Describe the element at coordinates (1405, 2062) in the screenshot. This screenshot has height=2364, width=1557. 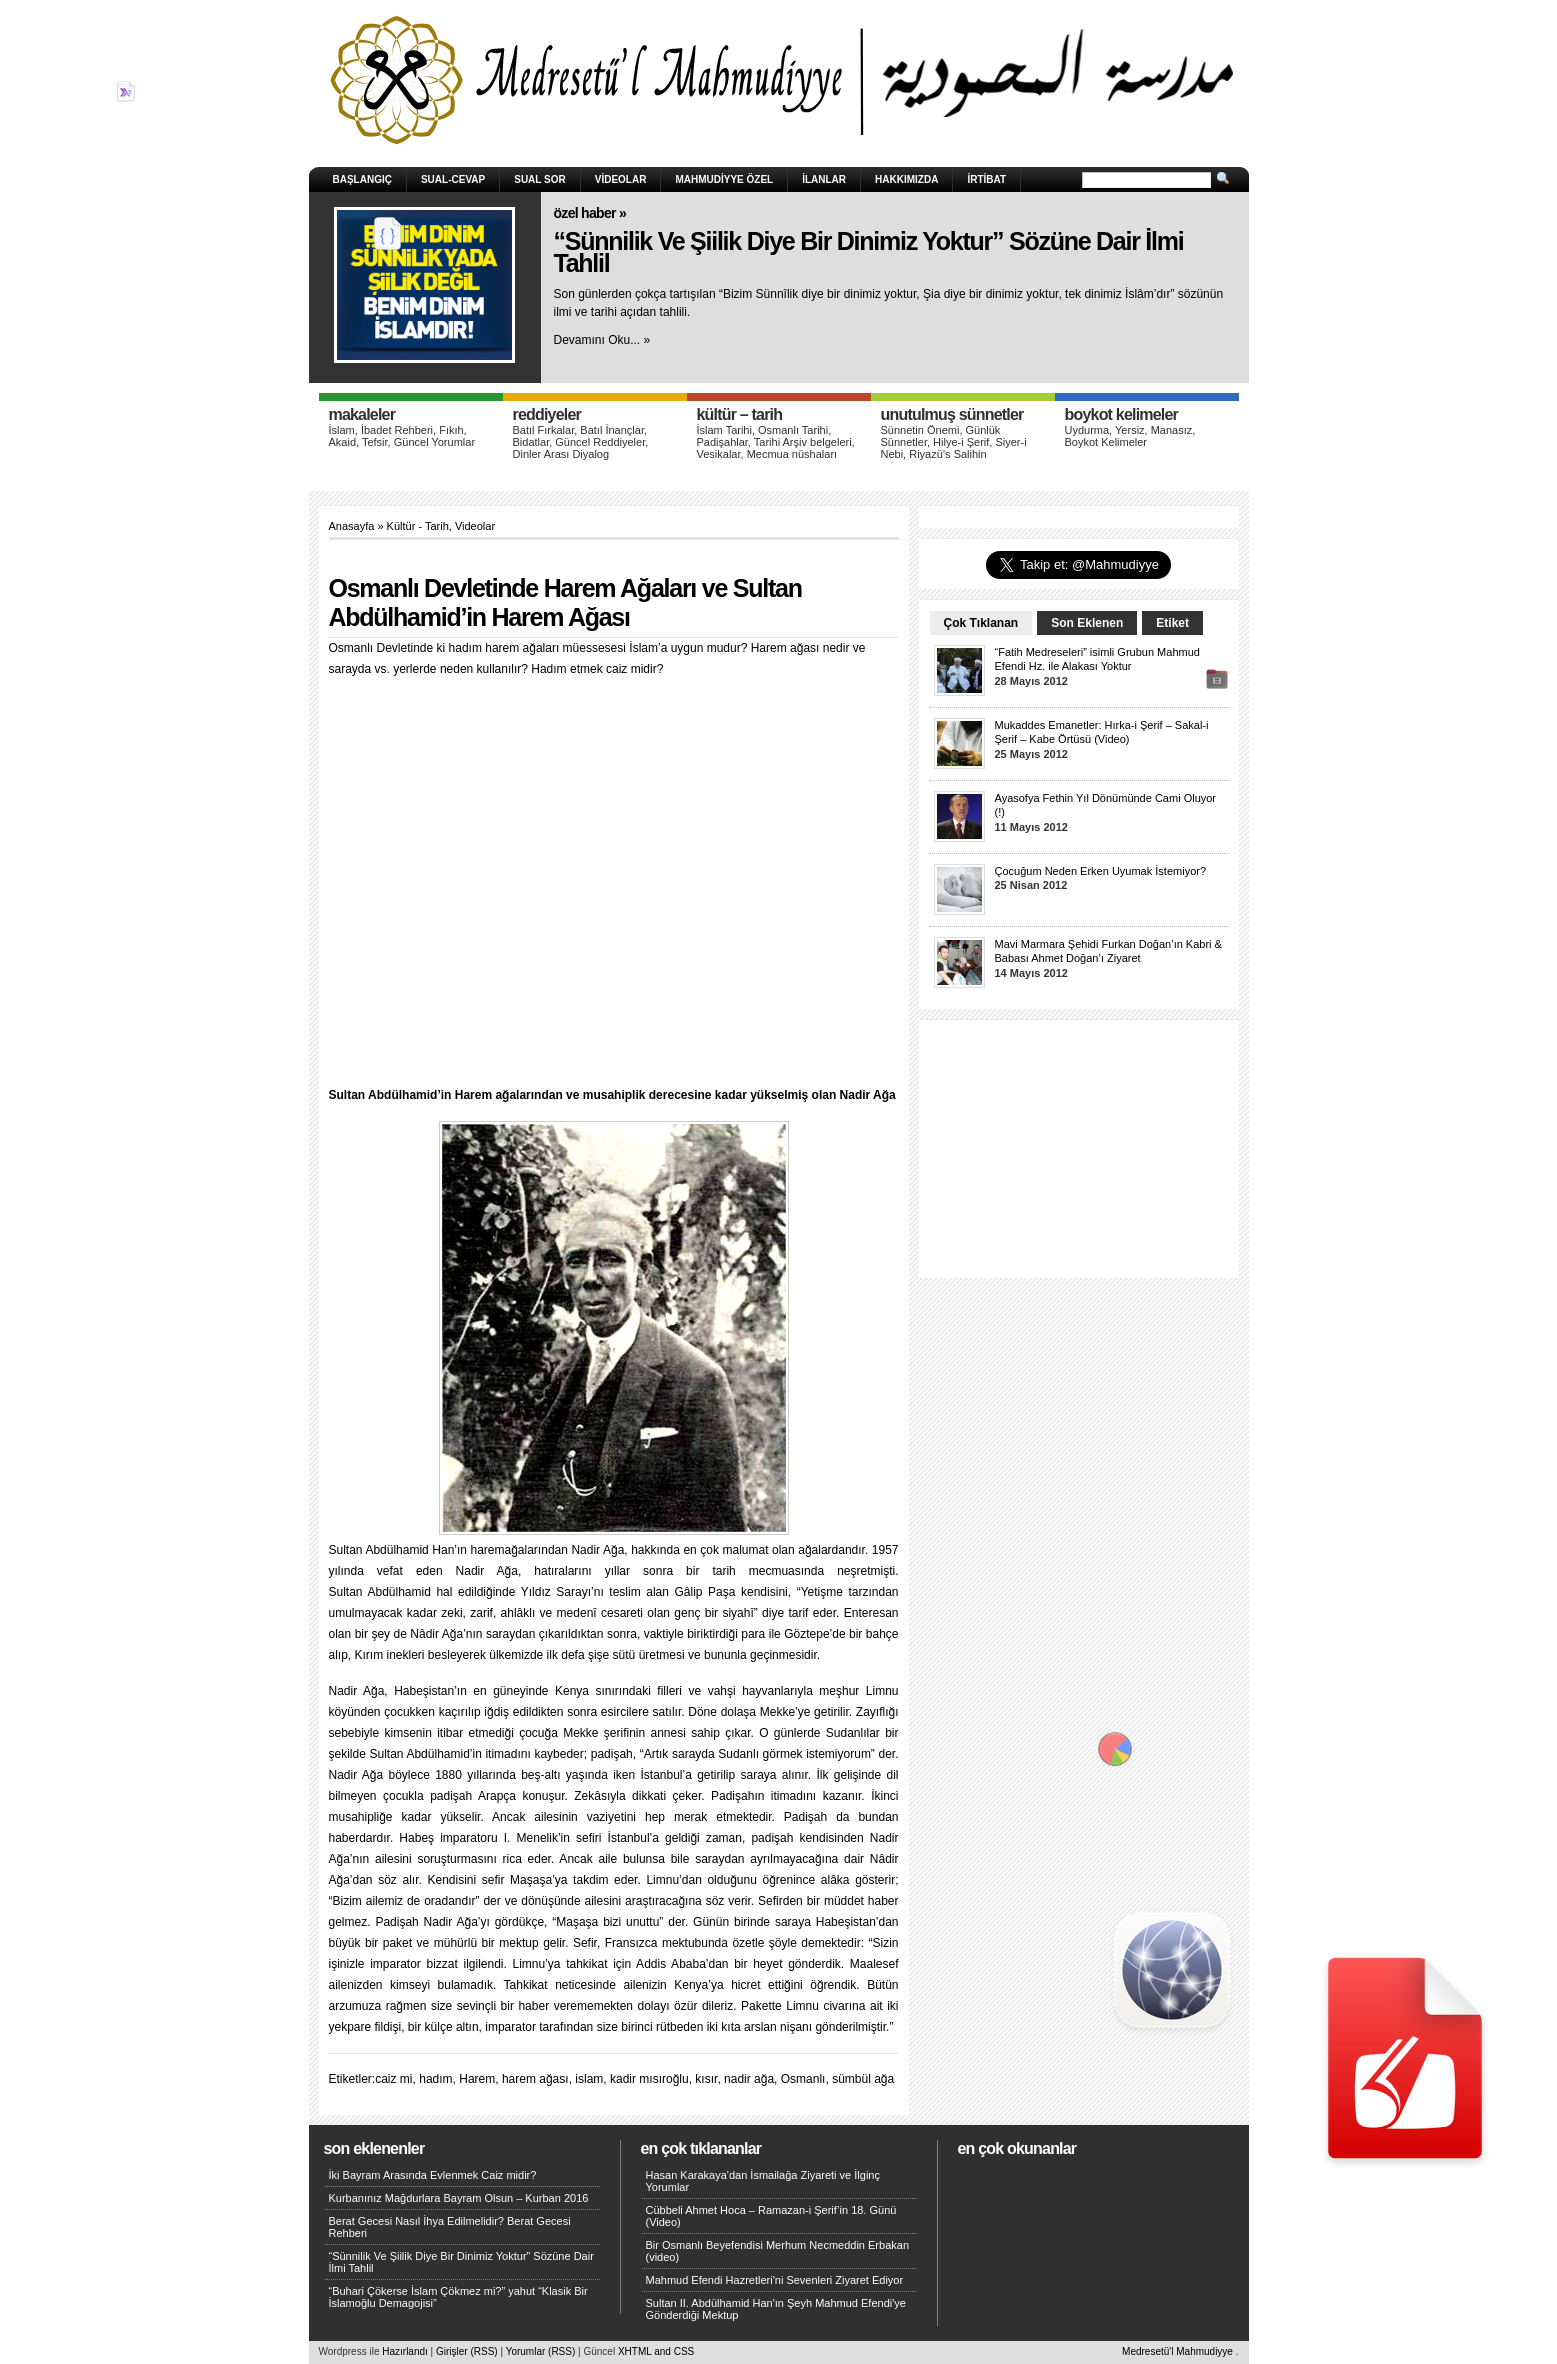
I see `a postscript document file` at that location.